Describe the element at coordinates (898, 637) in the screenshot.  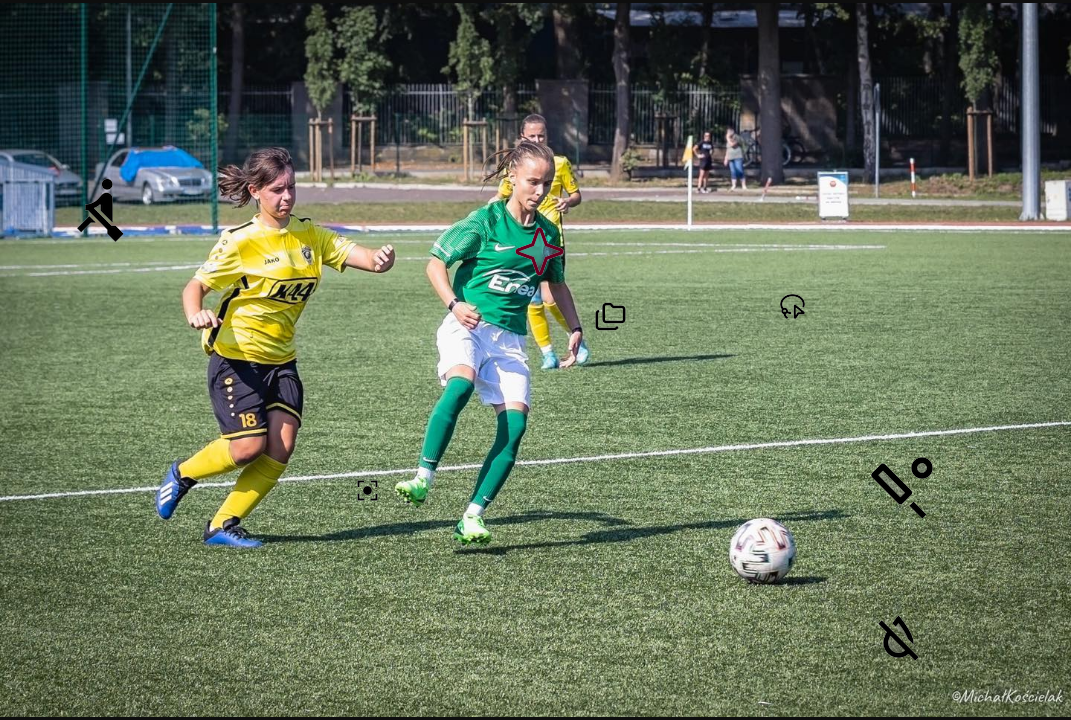
I see `reset text or fill color to default` at that location.